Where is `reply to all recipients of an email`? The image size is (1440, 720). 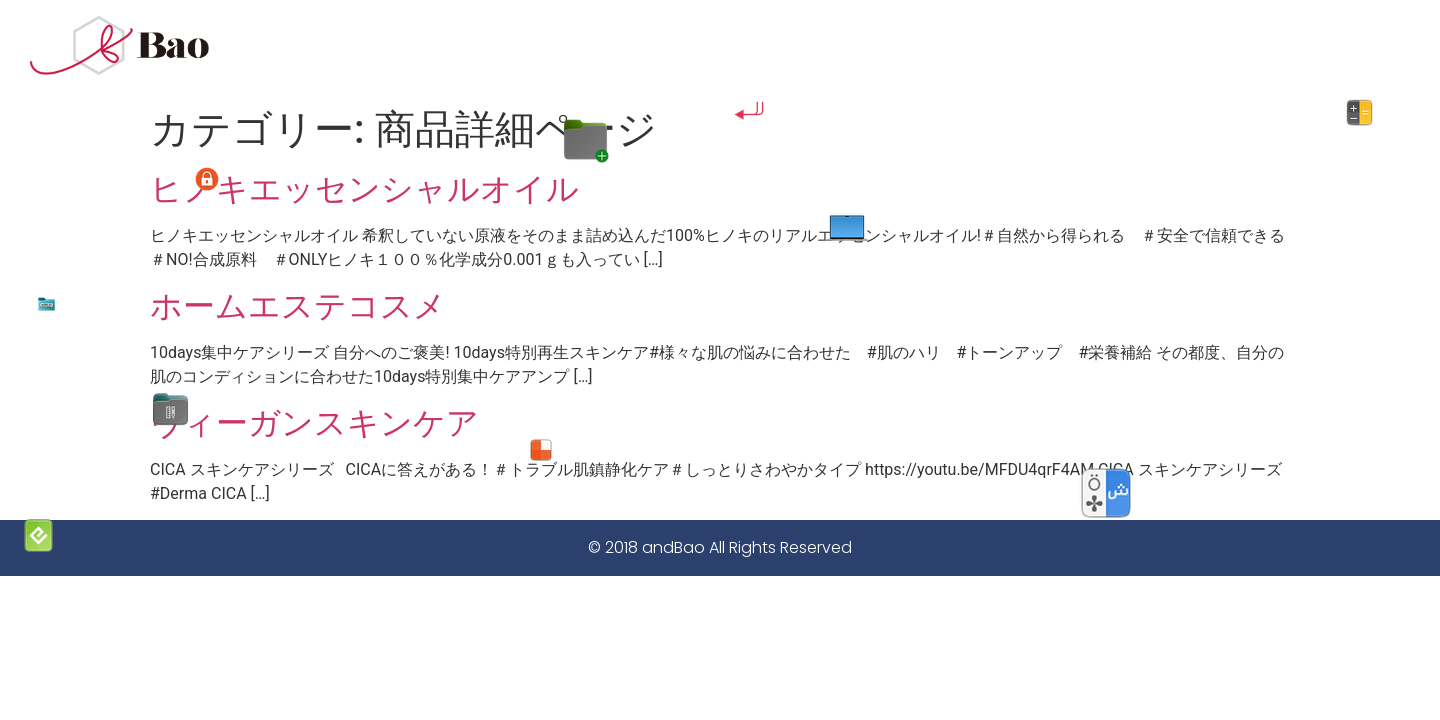 reply to all recipients of an email is located at coordinates (748, 110).